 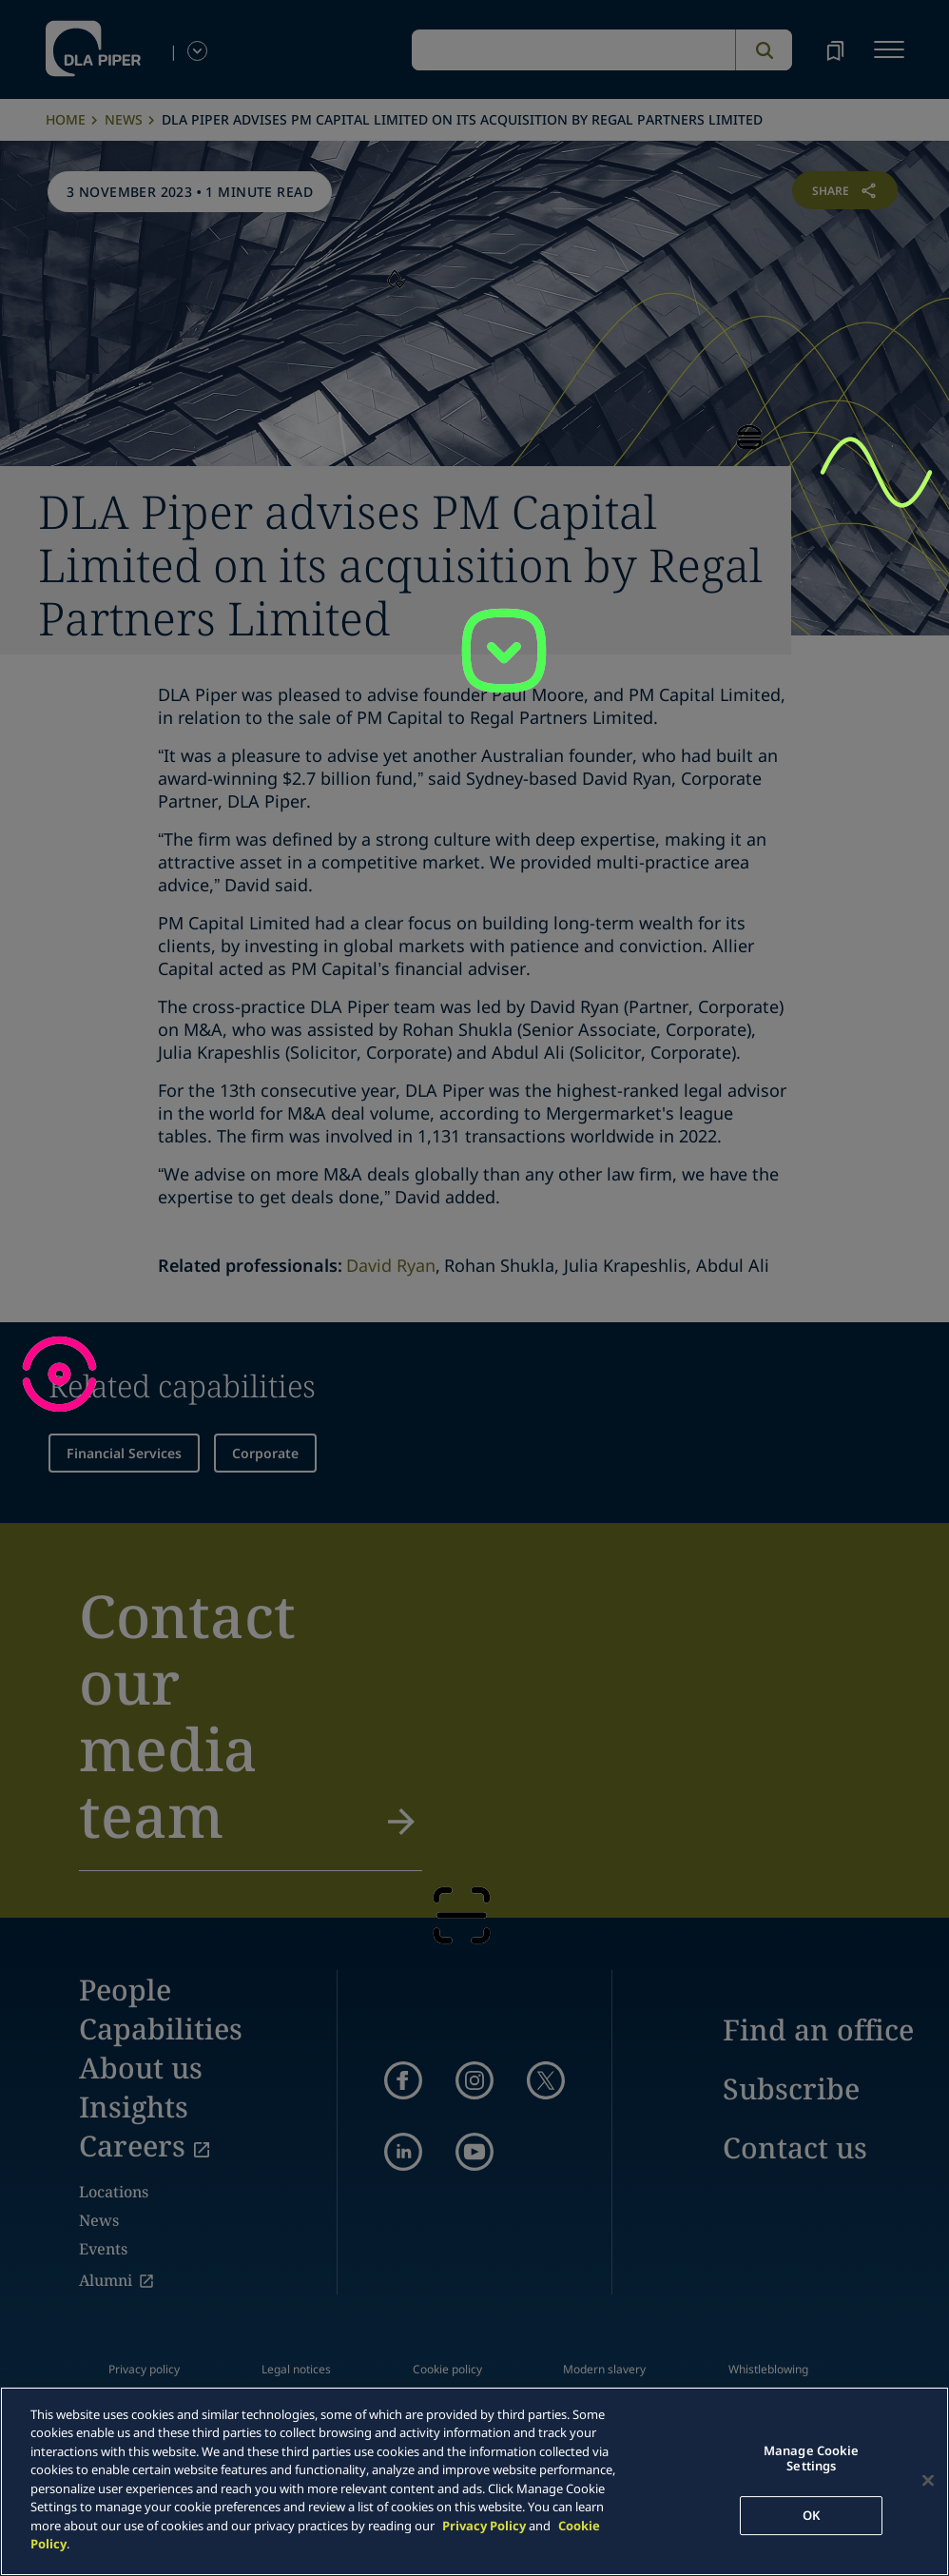 What do you see at coordinates (59, 1374) in the screenshot?
I see `adjust level or alignment settings` at bounding box center [59, 1374].